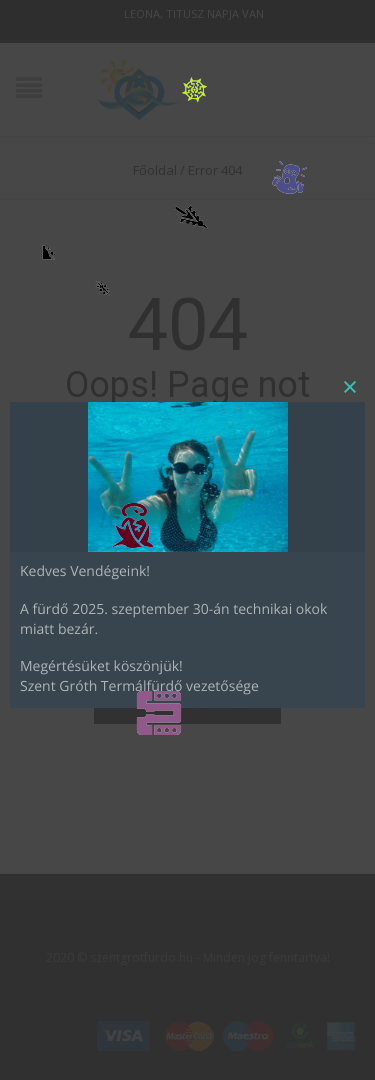 This screenshot has height=1080, width=375. What do you see at coordinates (289, 178) in the screenshot?
I see `indicates a fear or horror game element` at bounding box center [289, 178].